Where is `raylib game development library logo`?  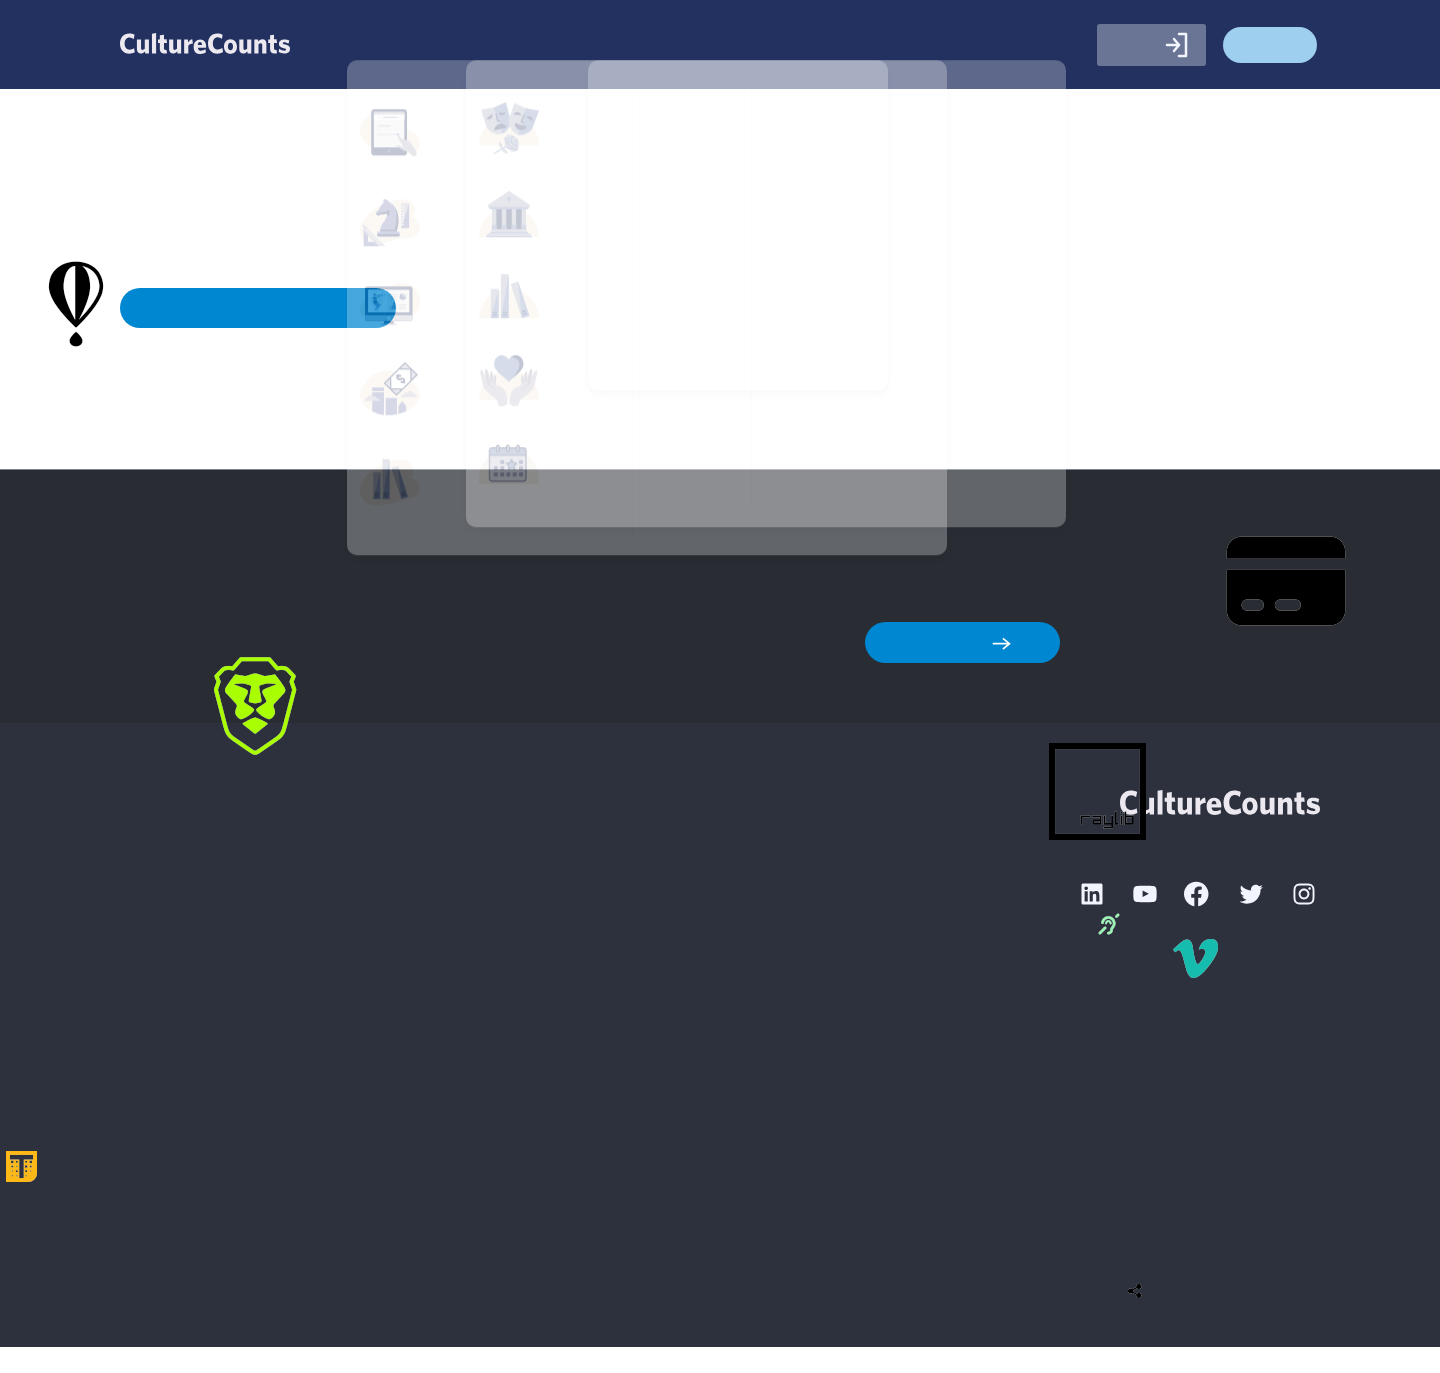
raylib game development library logo is located at coordinates (1097, 791).